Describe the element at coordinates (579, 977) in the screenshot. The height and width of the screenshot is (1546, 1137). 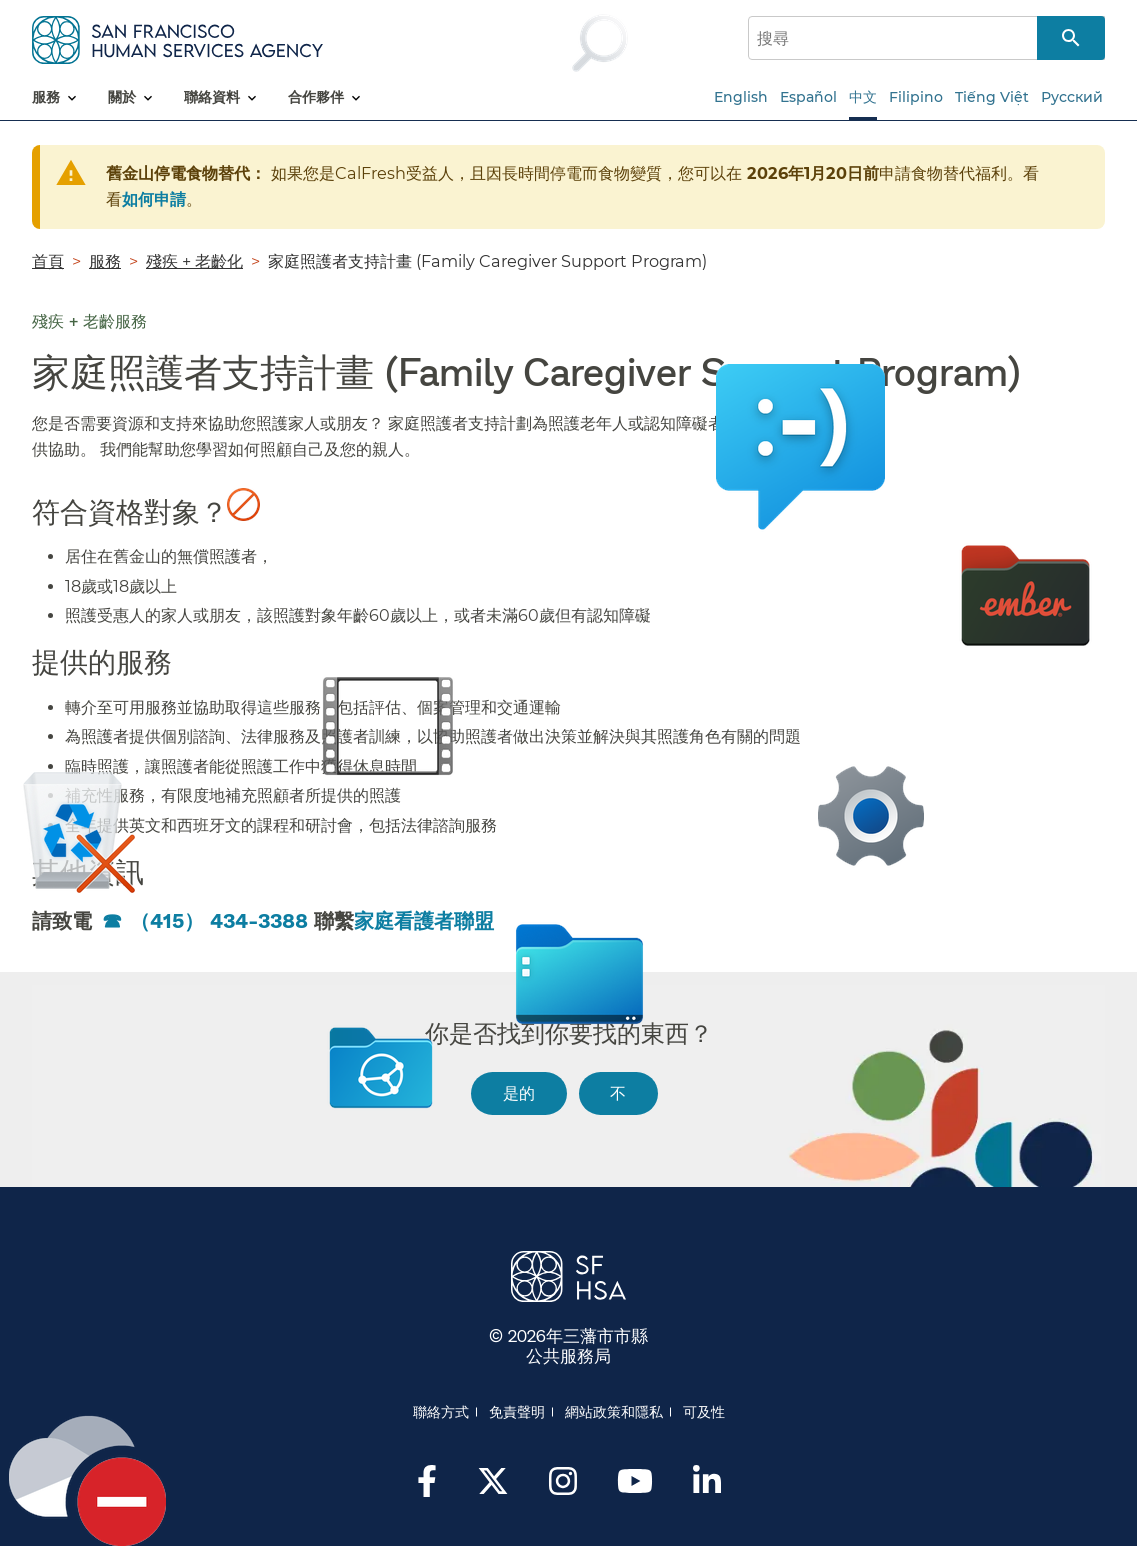
I see `open desktop folder` at that location.